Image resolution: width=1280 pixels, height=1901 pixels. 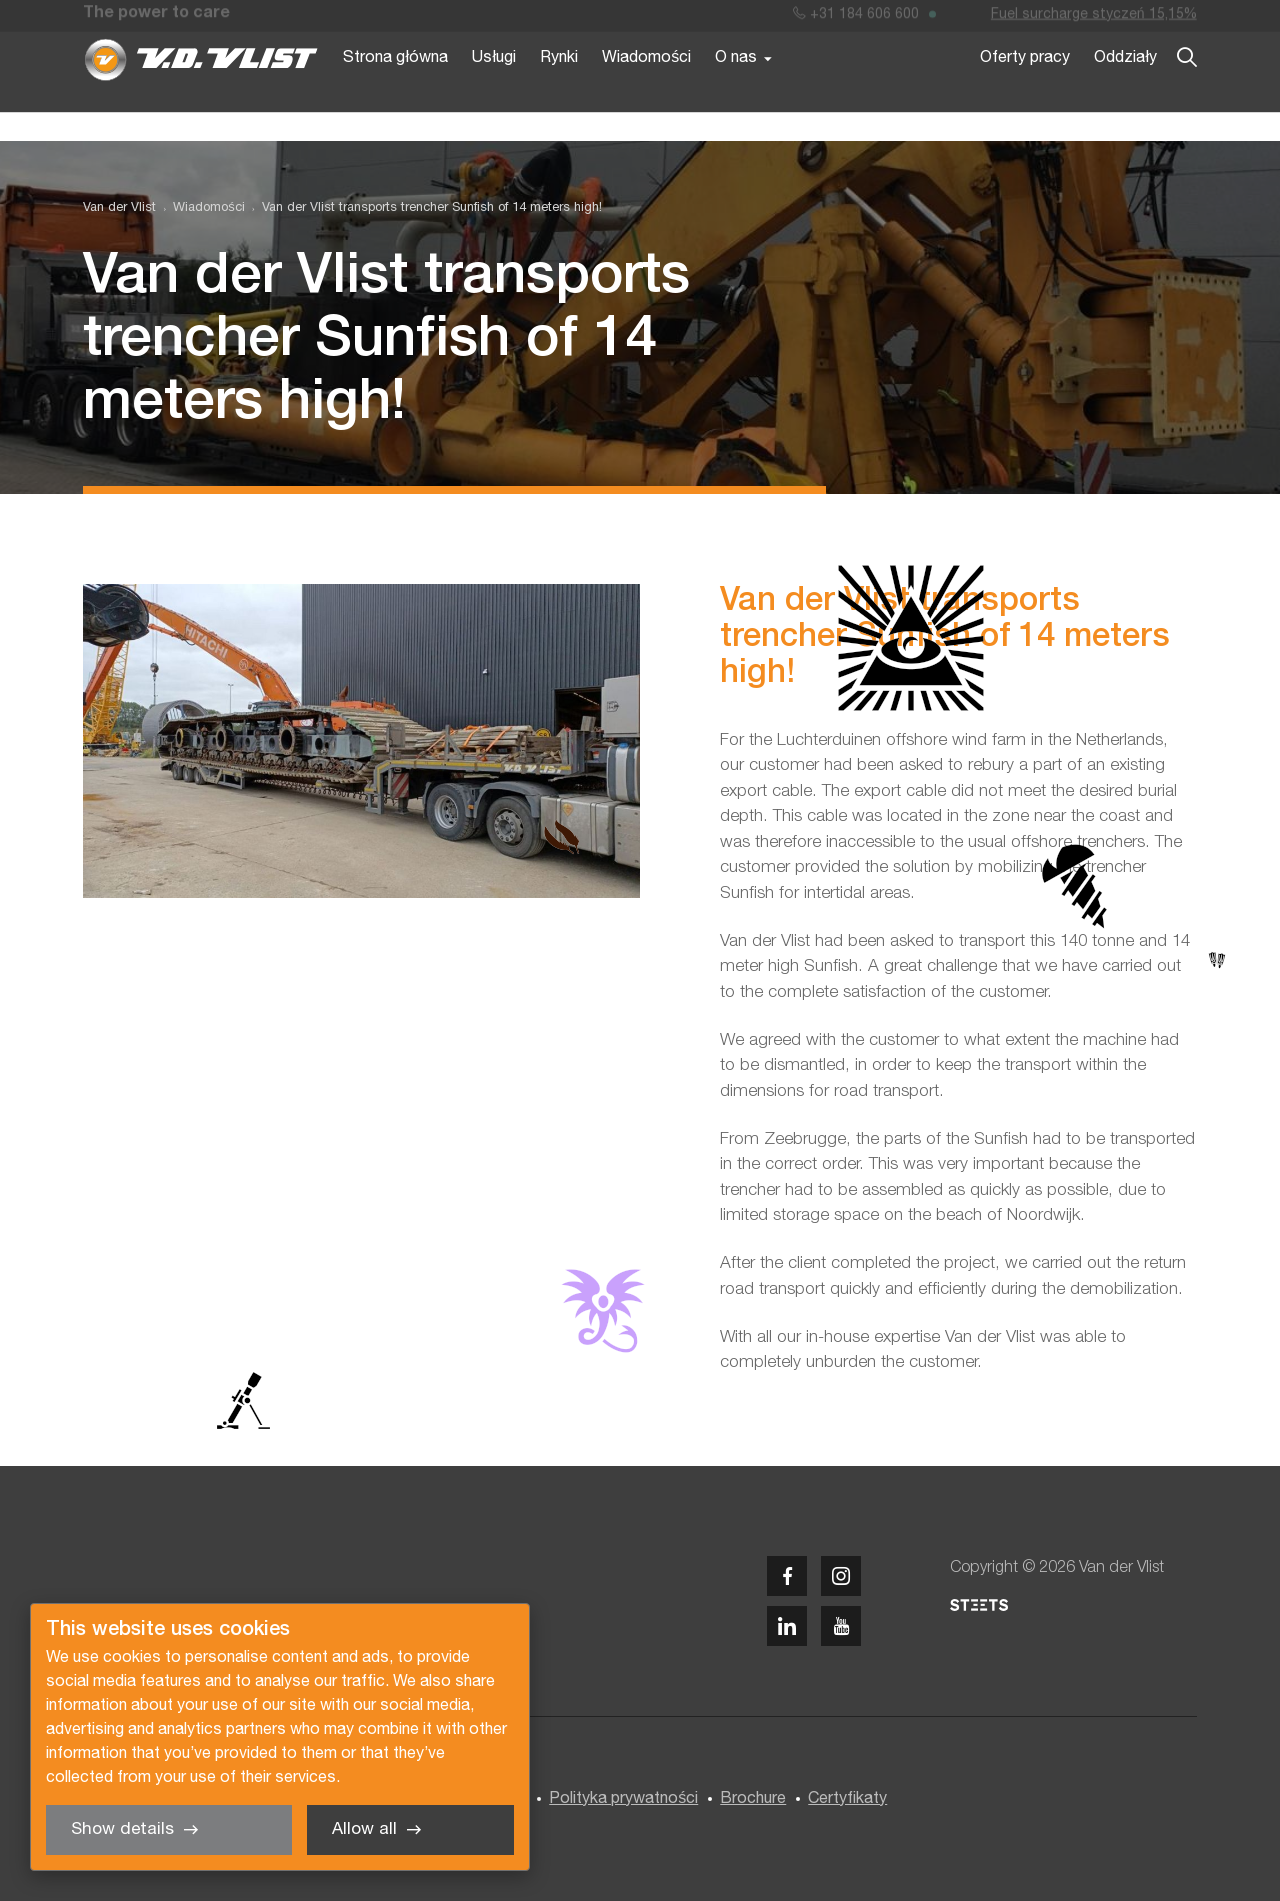 What do you see at coordinates (911, 638) in the screenshot?
I see `indicates visibility or surveillance mode enabled` at bounding box center [911, 638].